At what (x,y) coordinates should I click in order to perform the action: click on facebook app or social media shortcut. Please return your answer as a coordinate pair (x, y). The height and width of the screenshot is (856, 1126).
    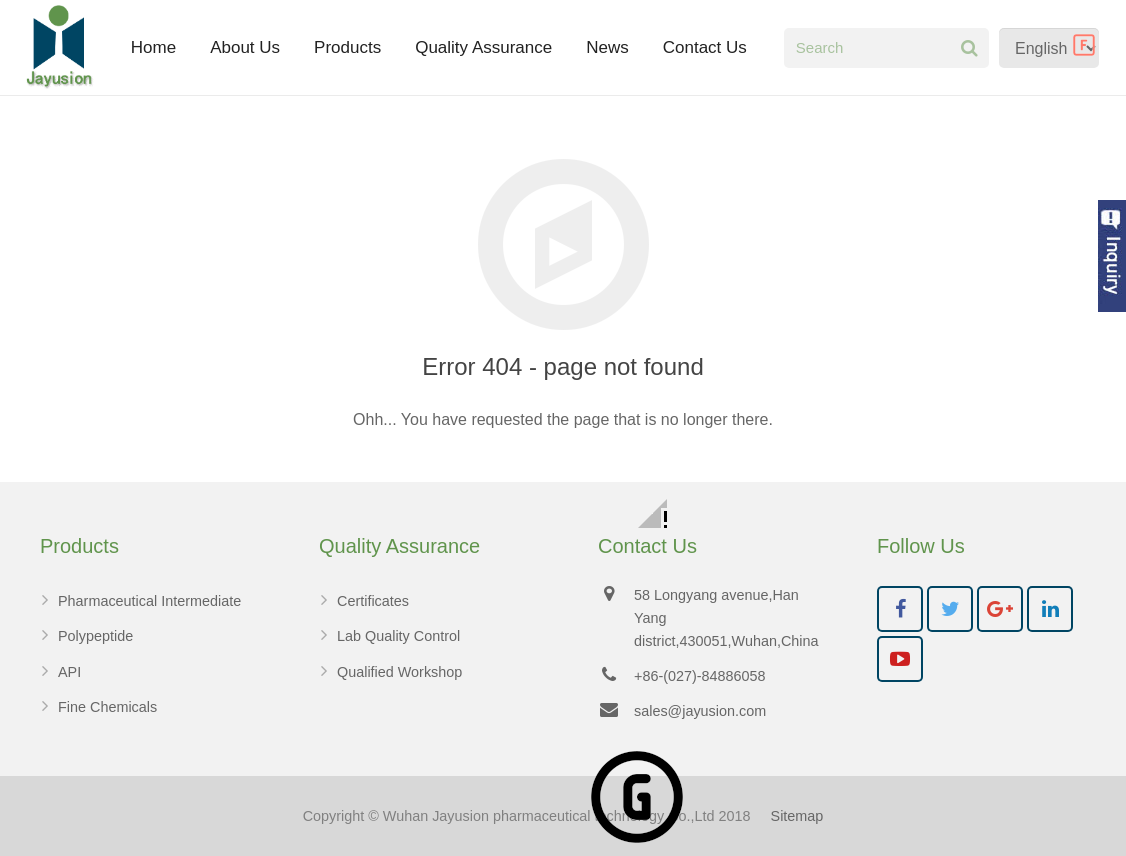
    Looking at the image, I should click on (1084, 45).